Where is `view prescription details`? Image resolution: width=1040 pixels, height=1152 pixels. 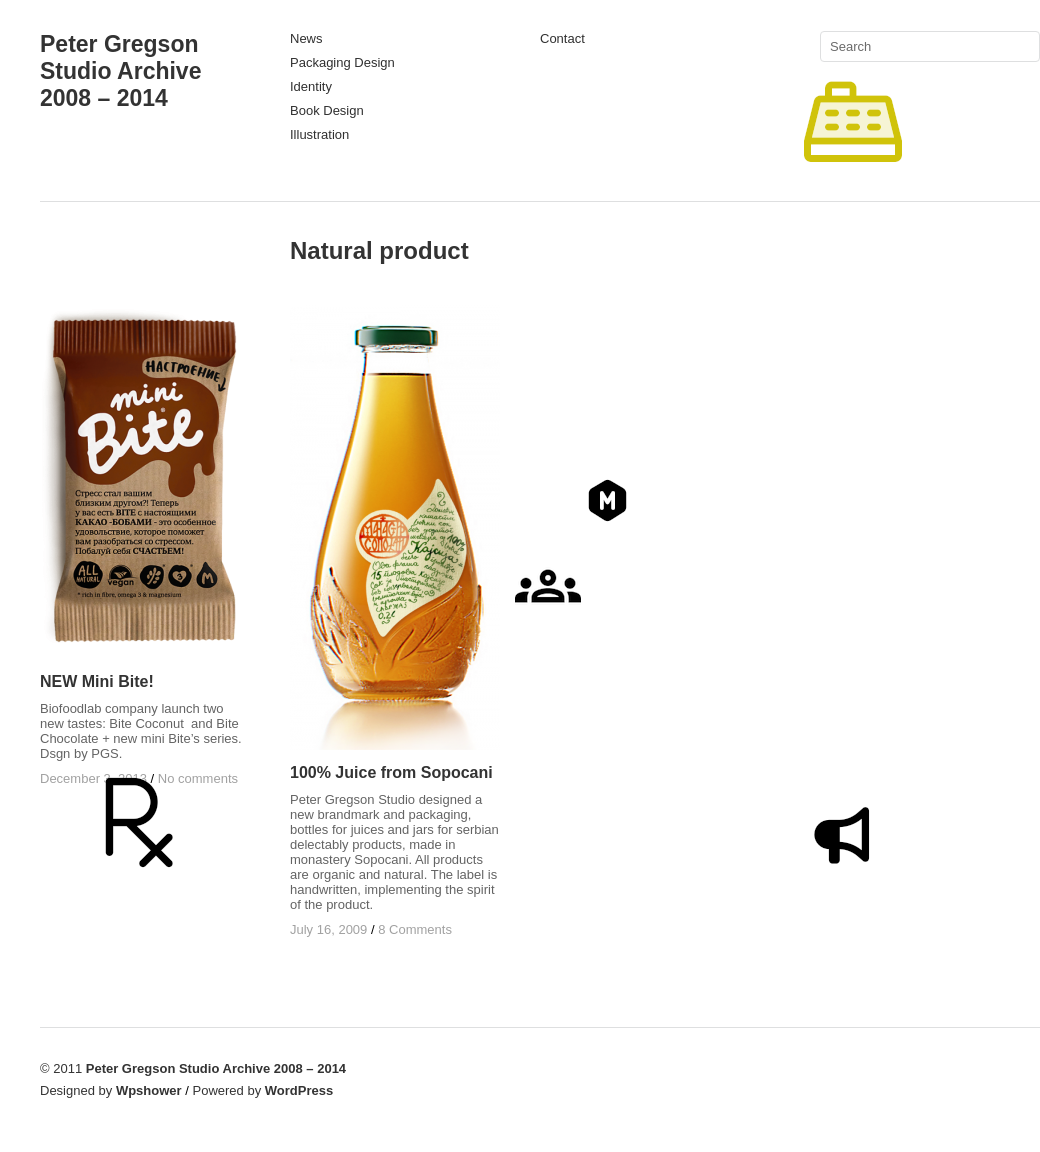 view prescription details is located at coordinates (135, 822).